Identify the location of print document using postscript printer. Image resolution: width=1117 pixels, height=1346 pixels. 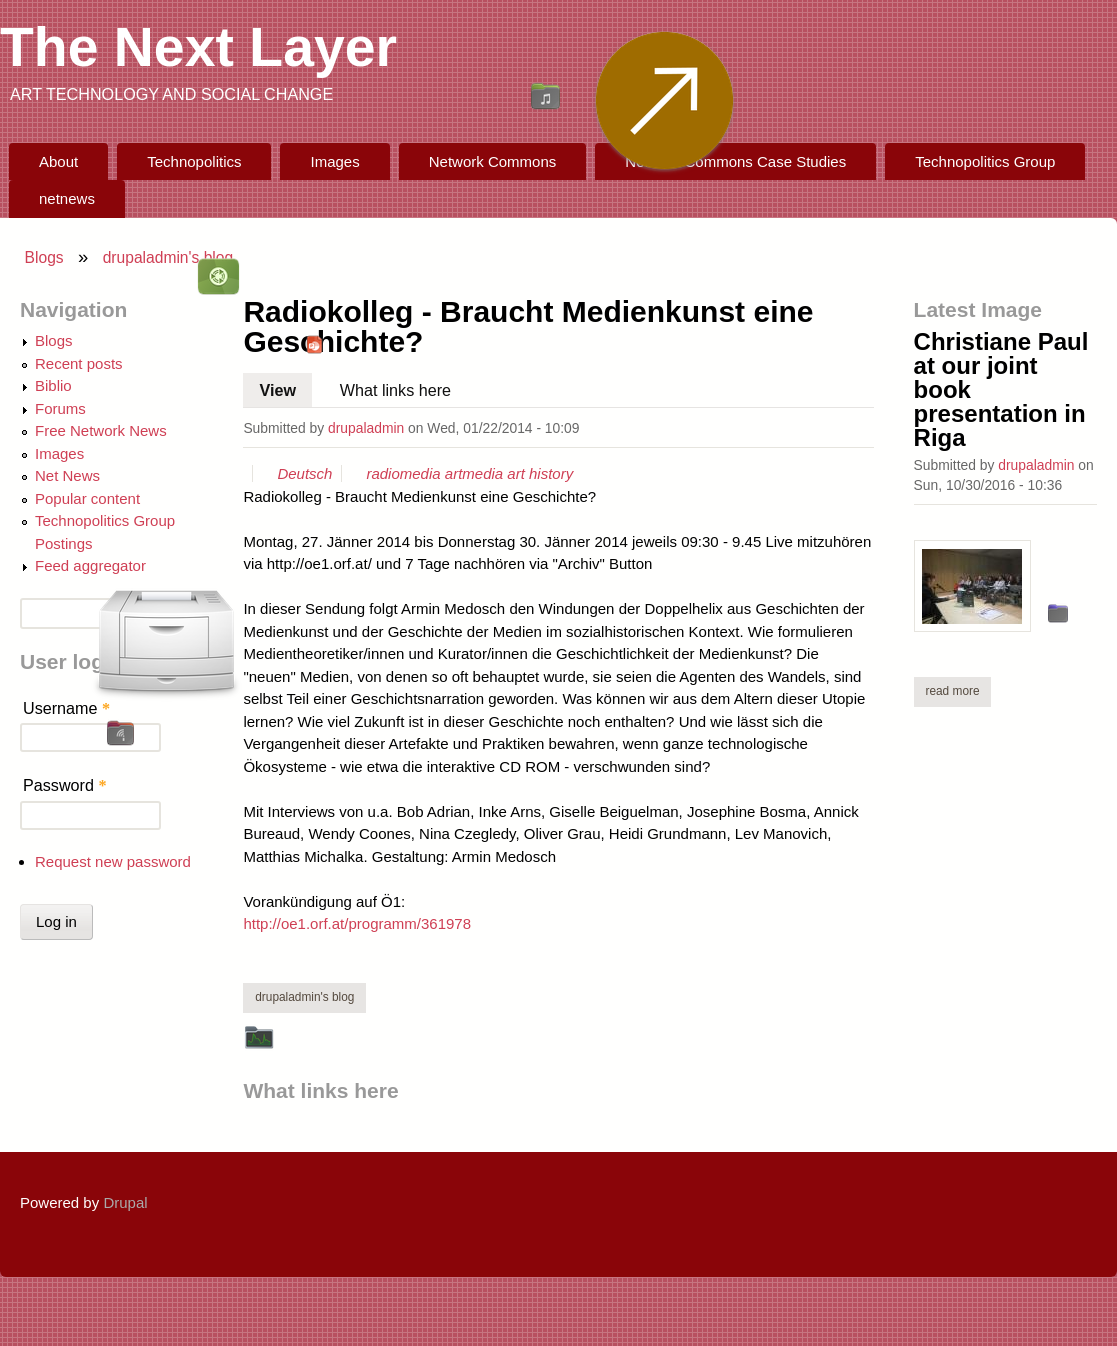
(166, 641).